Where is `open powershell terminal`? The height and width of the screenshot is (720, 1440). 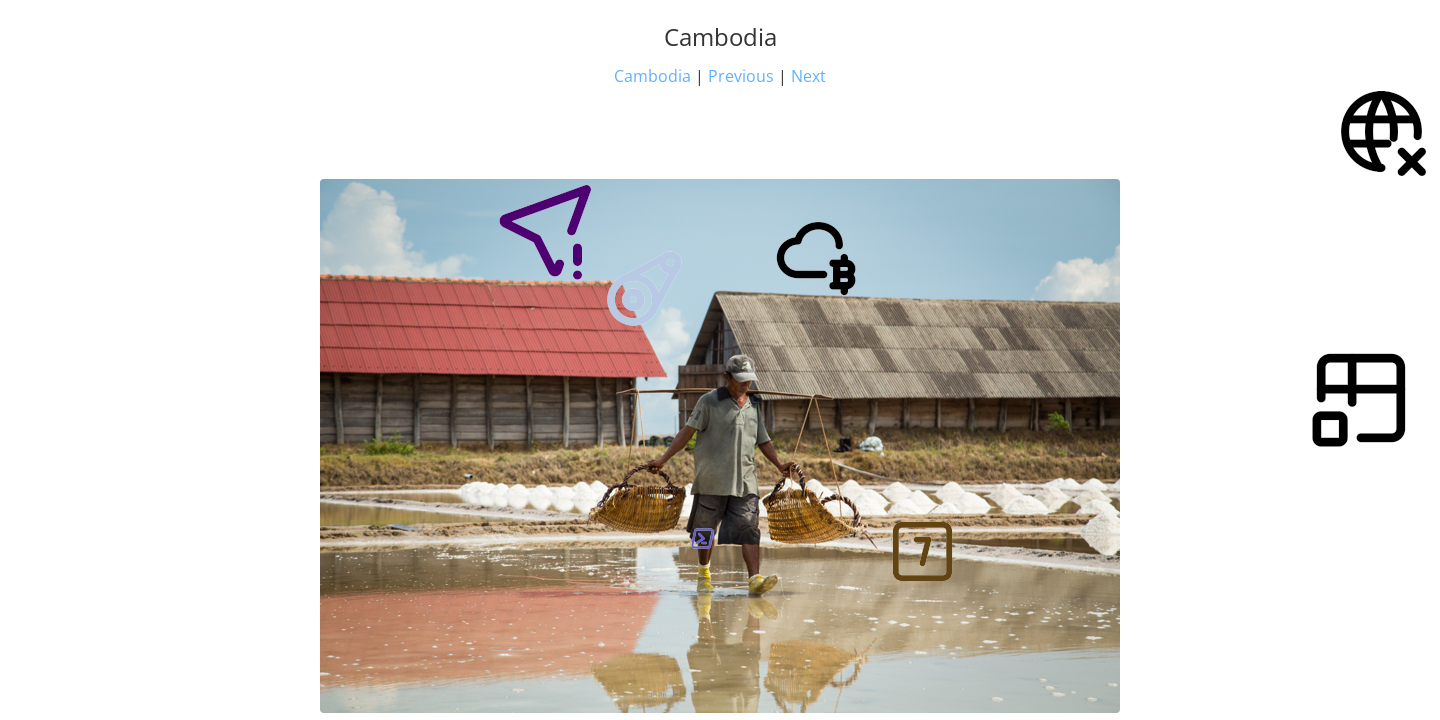 open powershell terminal is located at coordinates (702, 538).